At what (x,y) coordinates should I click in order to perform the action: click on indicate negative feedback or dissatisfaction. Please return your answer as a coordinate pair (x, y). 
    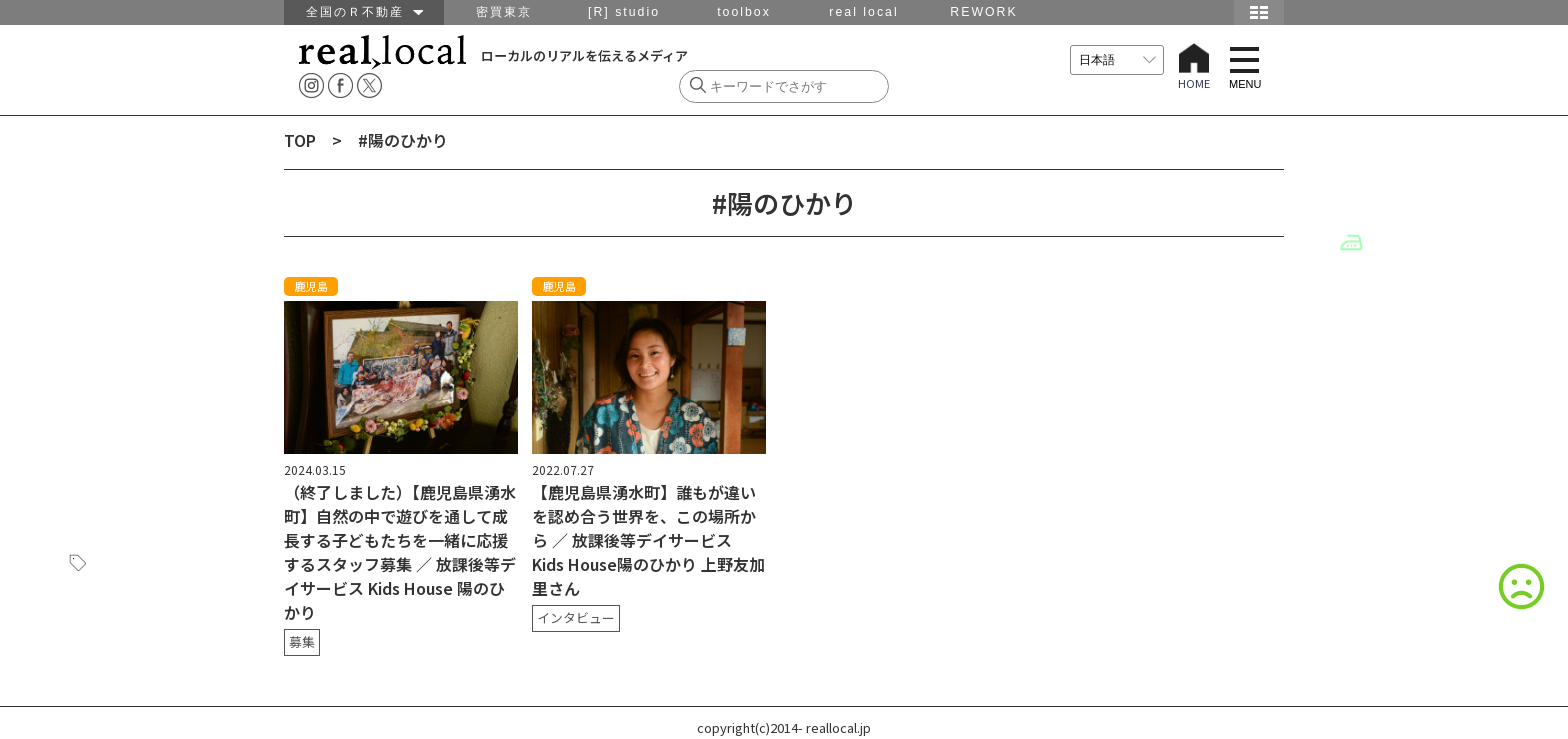
    Looking at the image, I should click on (1521, 586).